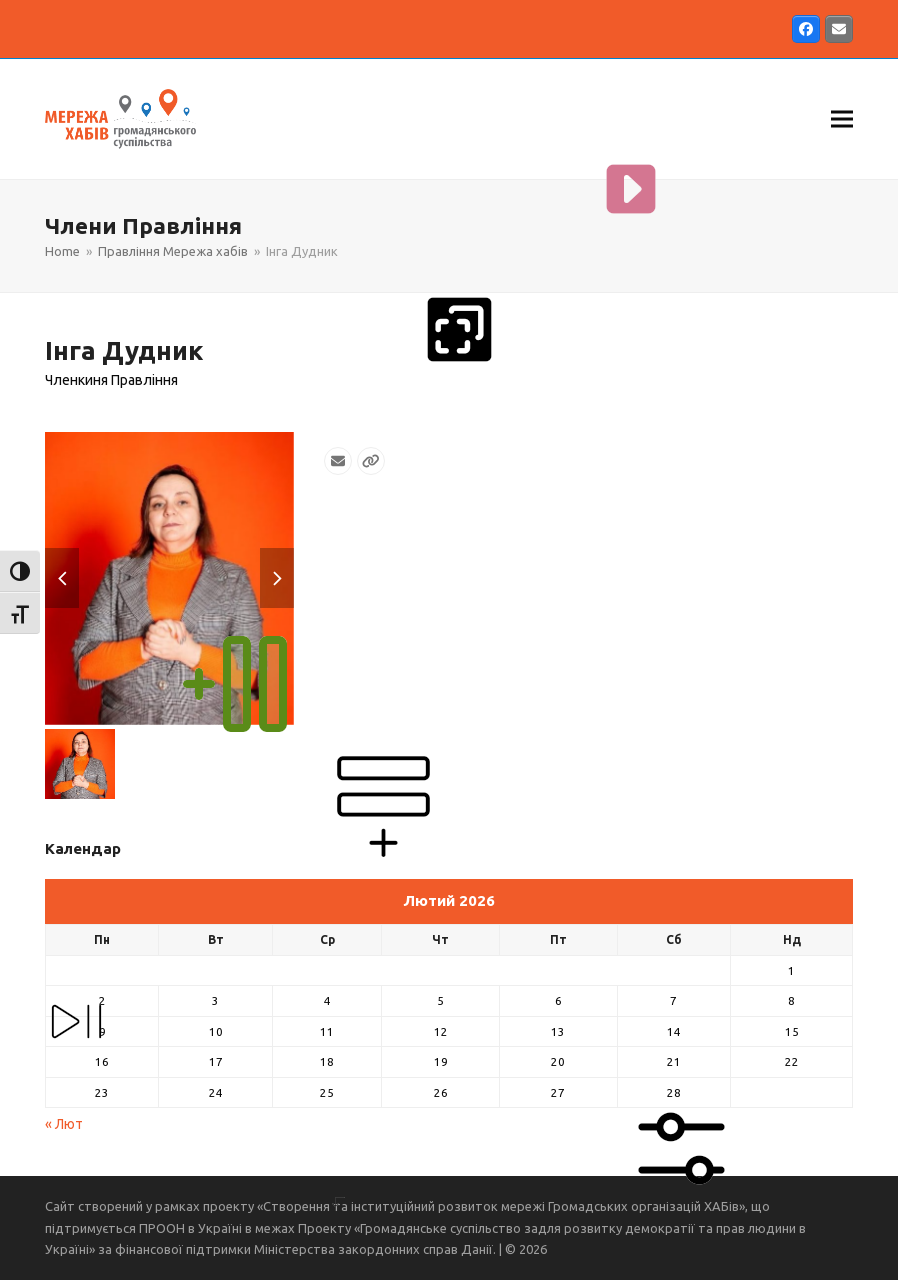  What do you see at coordinates (383, 798) in the screenshot?
I see `add a new row at the bottom` at bounding box center [383, 798].